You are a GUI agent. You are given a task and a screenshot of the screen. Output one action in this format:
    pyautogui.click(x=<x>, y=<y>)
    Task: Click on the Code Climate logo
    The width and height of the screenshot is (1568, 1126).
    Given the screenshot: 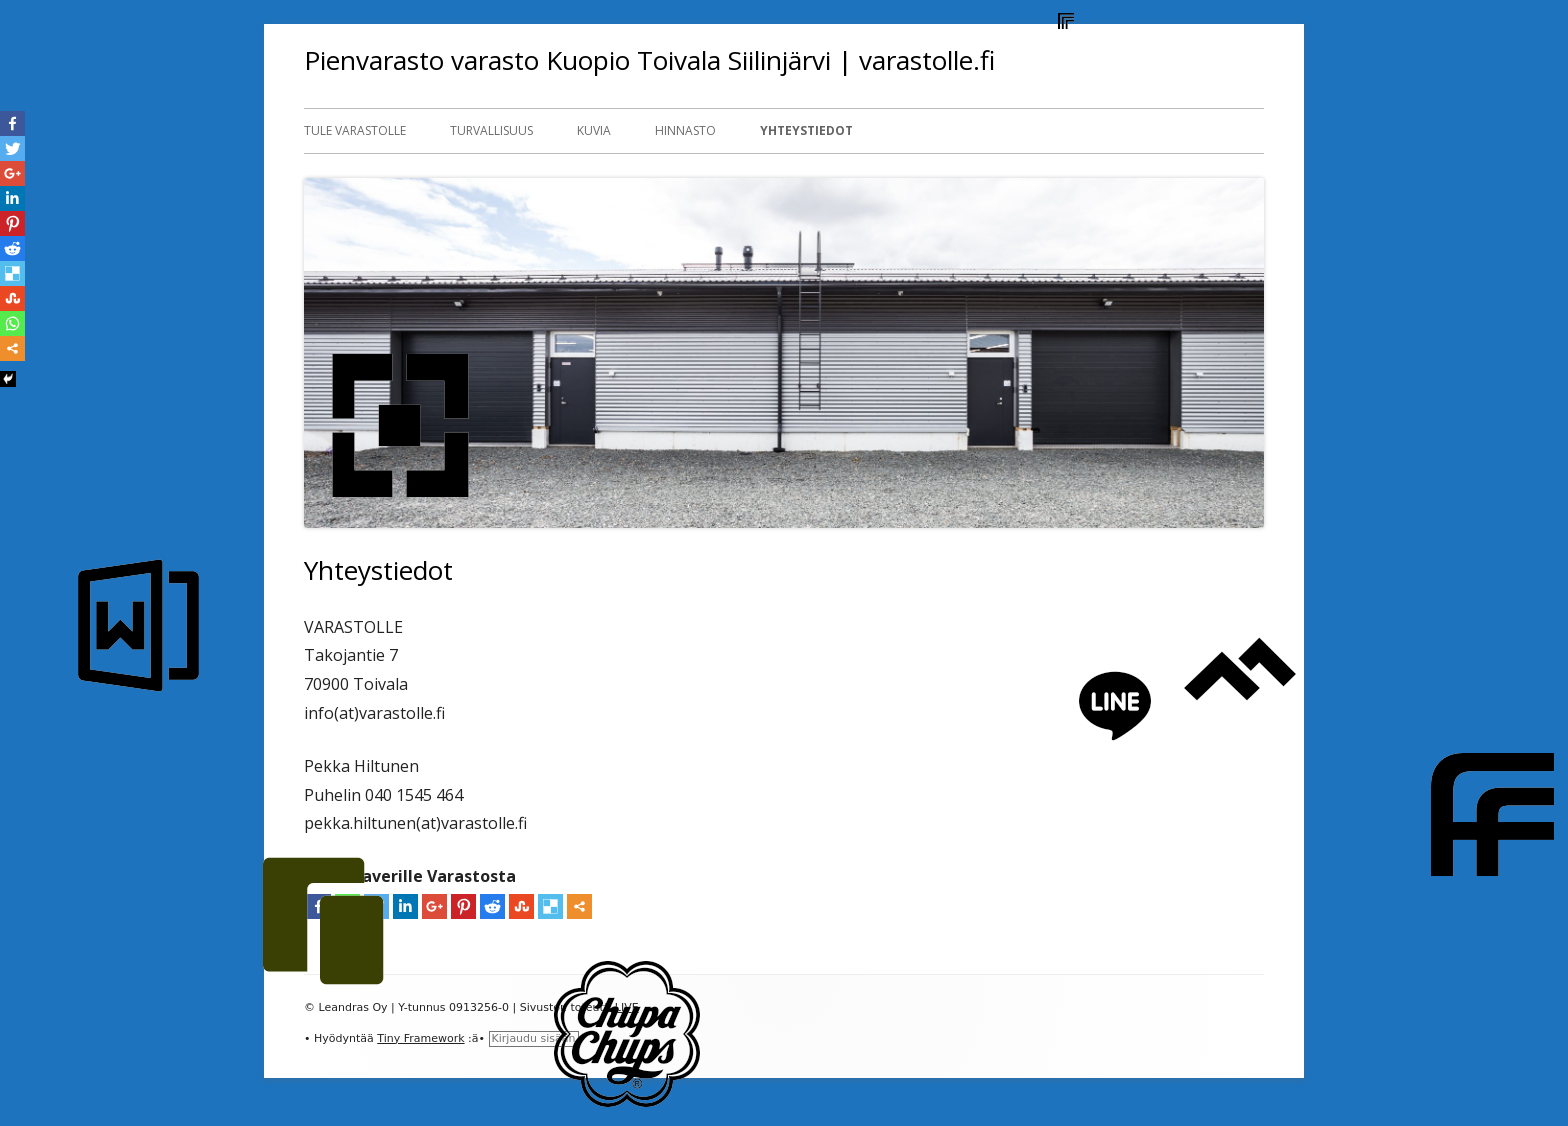 What is the action you would take?
    pyautogui.click(x=1240, y=669)
    